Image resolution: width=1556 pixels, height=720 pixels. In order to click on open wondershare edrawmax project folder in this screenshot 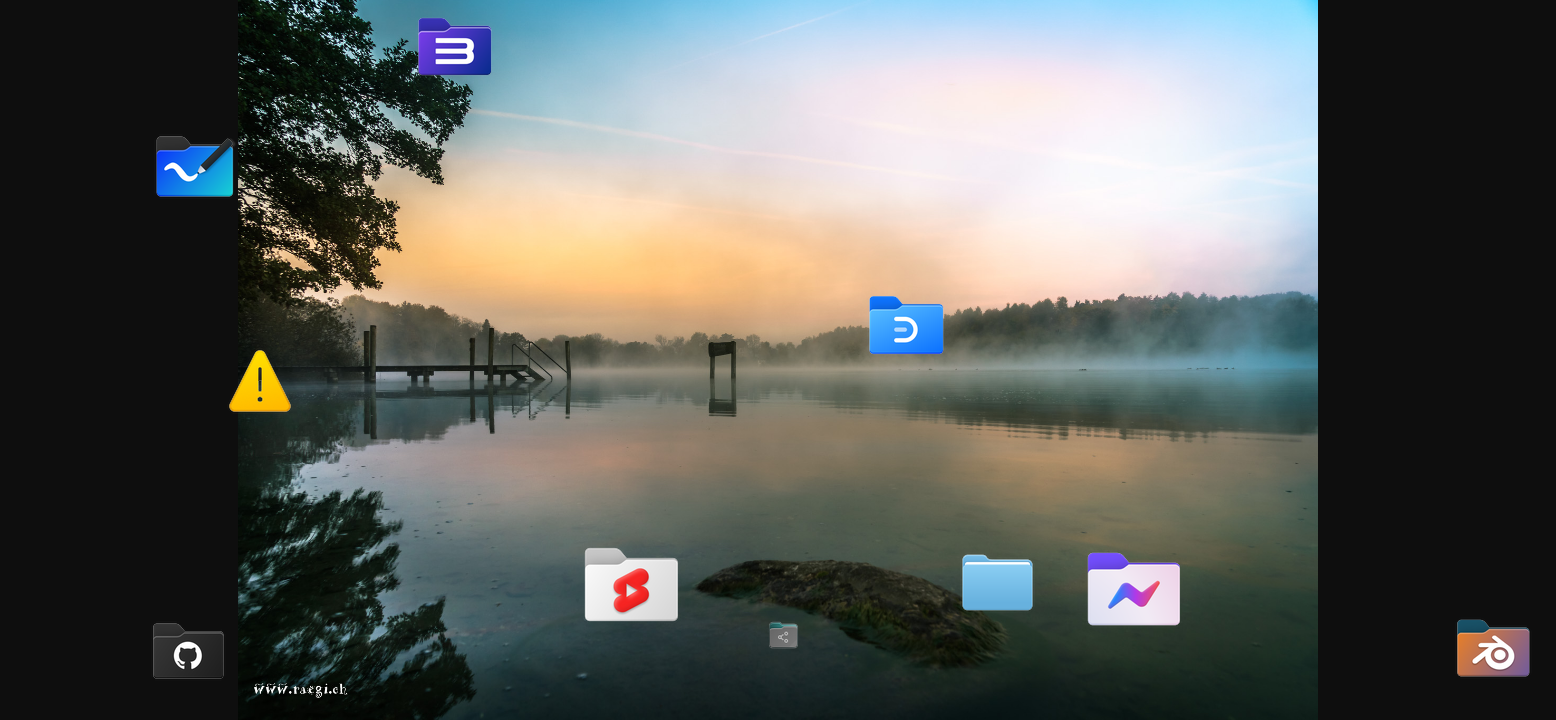, I will do `click(906, 327)`.